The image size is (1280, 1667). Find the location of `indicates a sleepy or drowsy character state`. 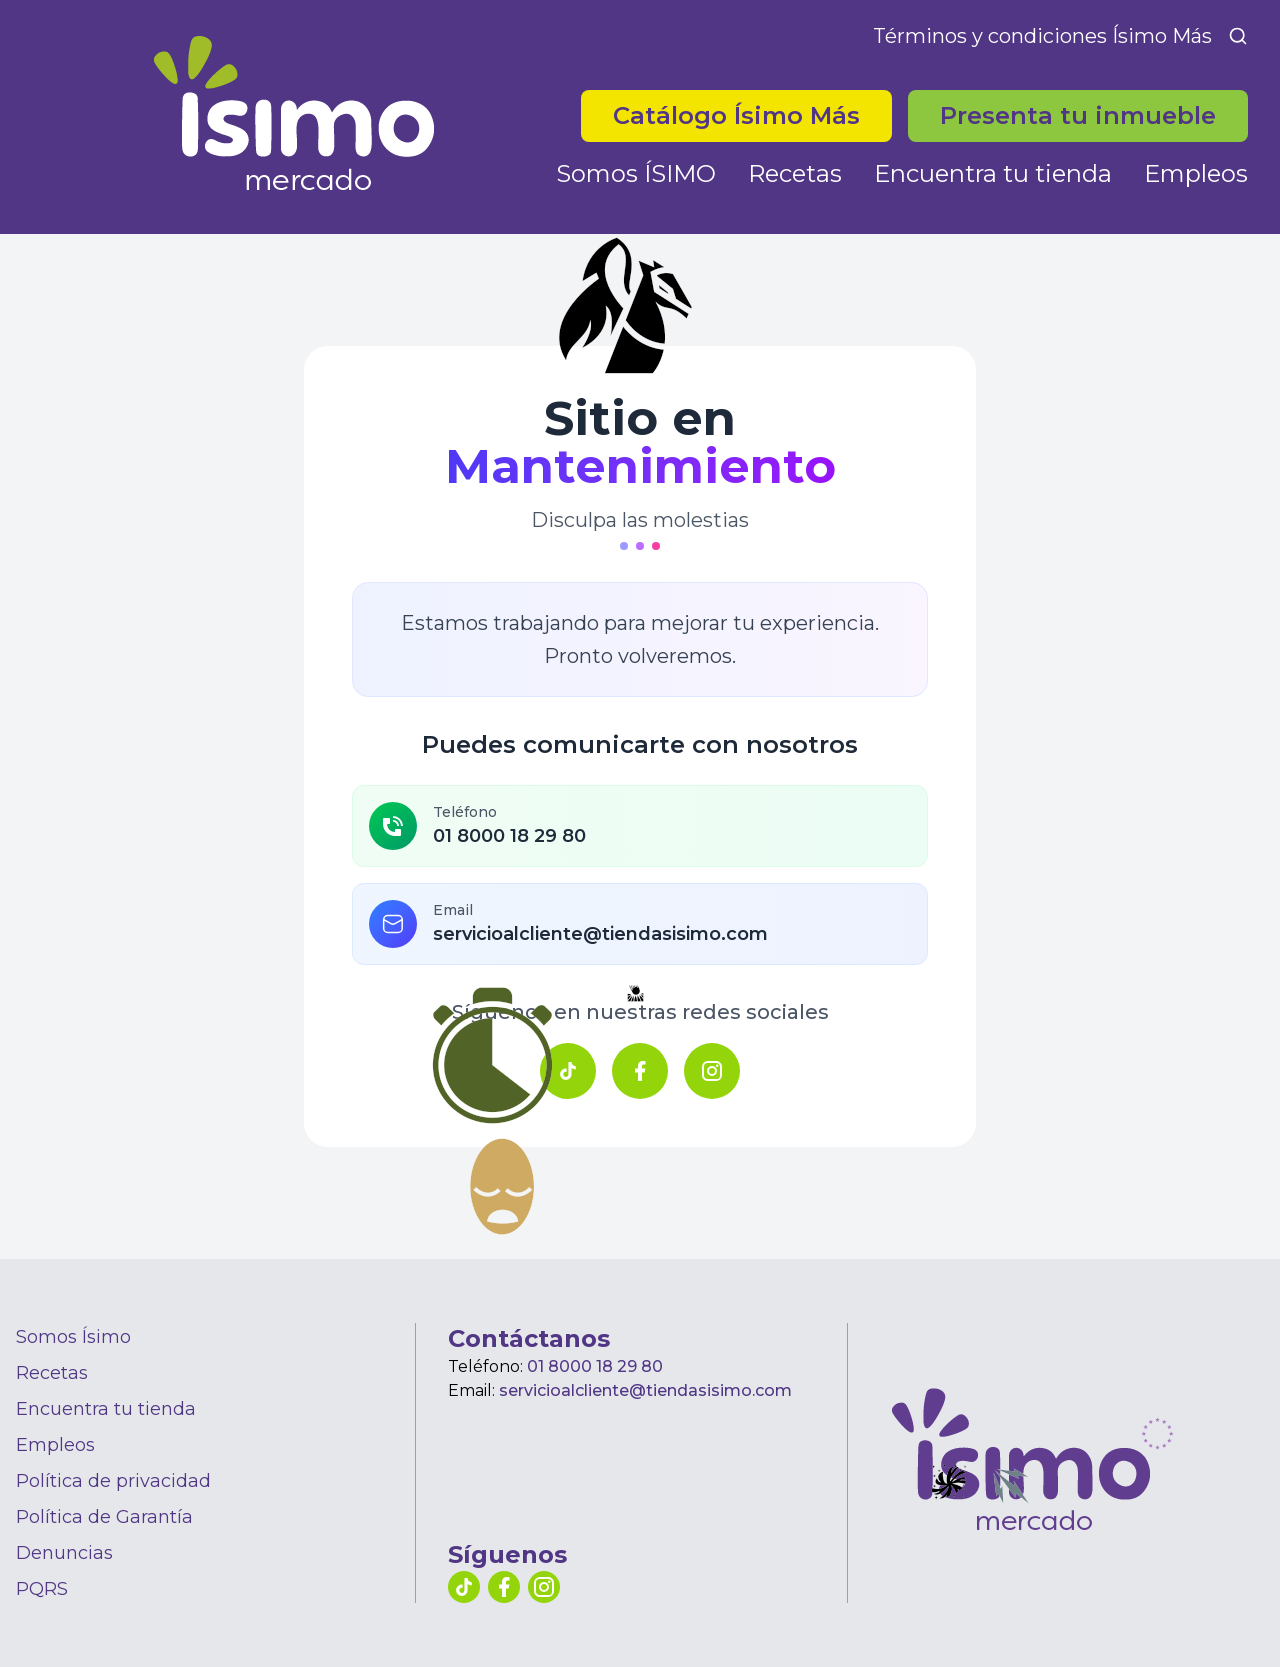

indicates a sleepy or drowsy character state is located at coordinates (503, 1186).